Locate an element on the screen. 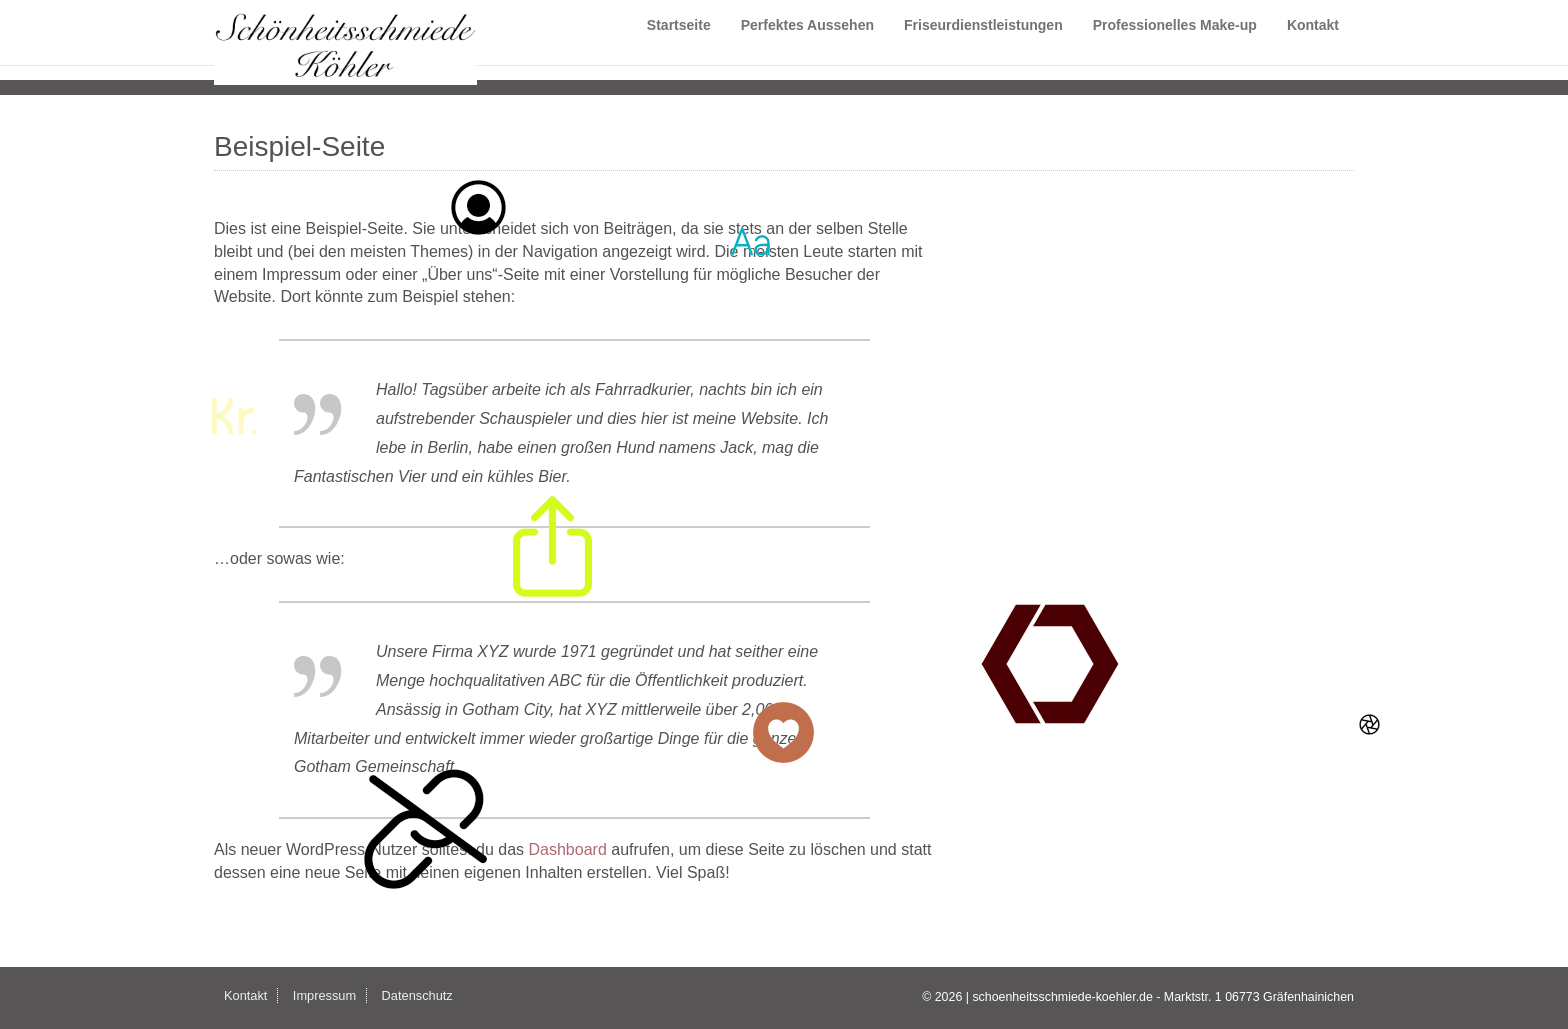 The height and width of the screenshot is (1029, 1568). remove a hyperlink is located at coordinates (424, 829).